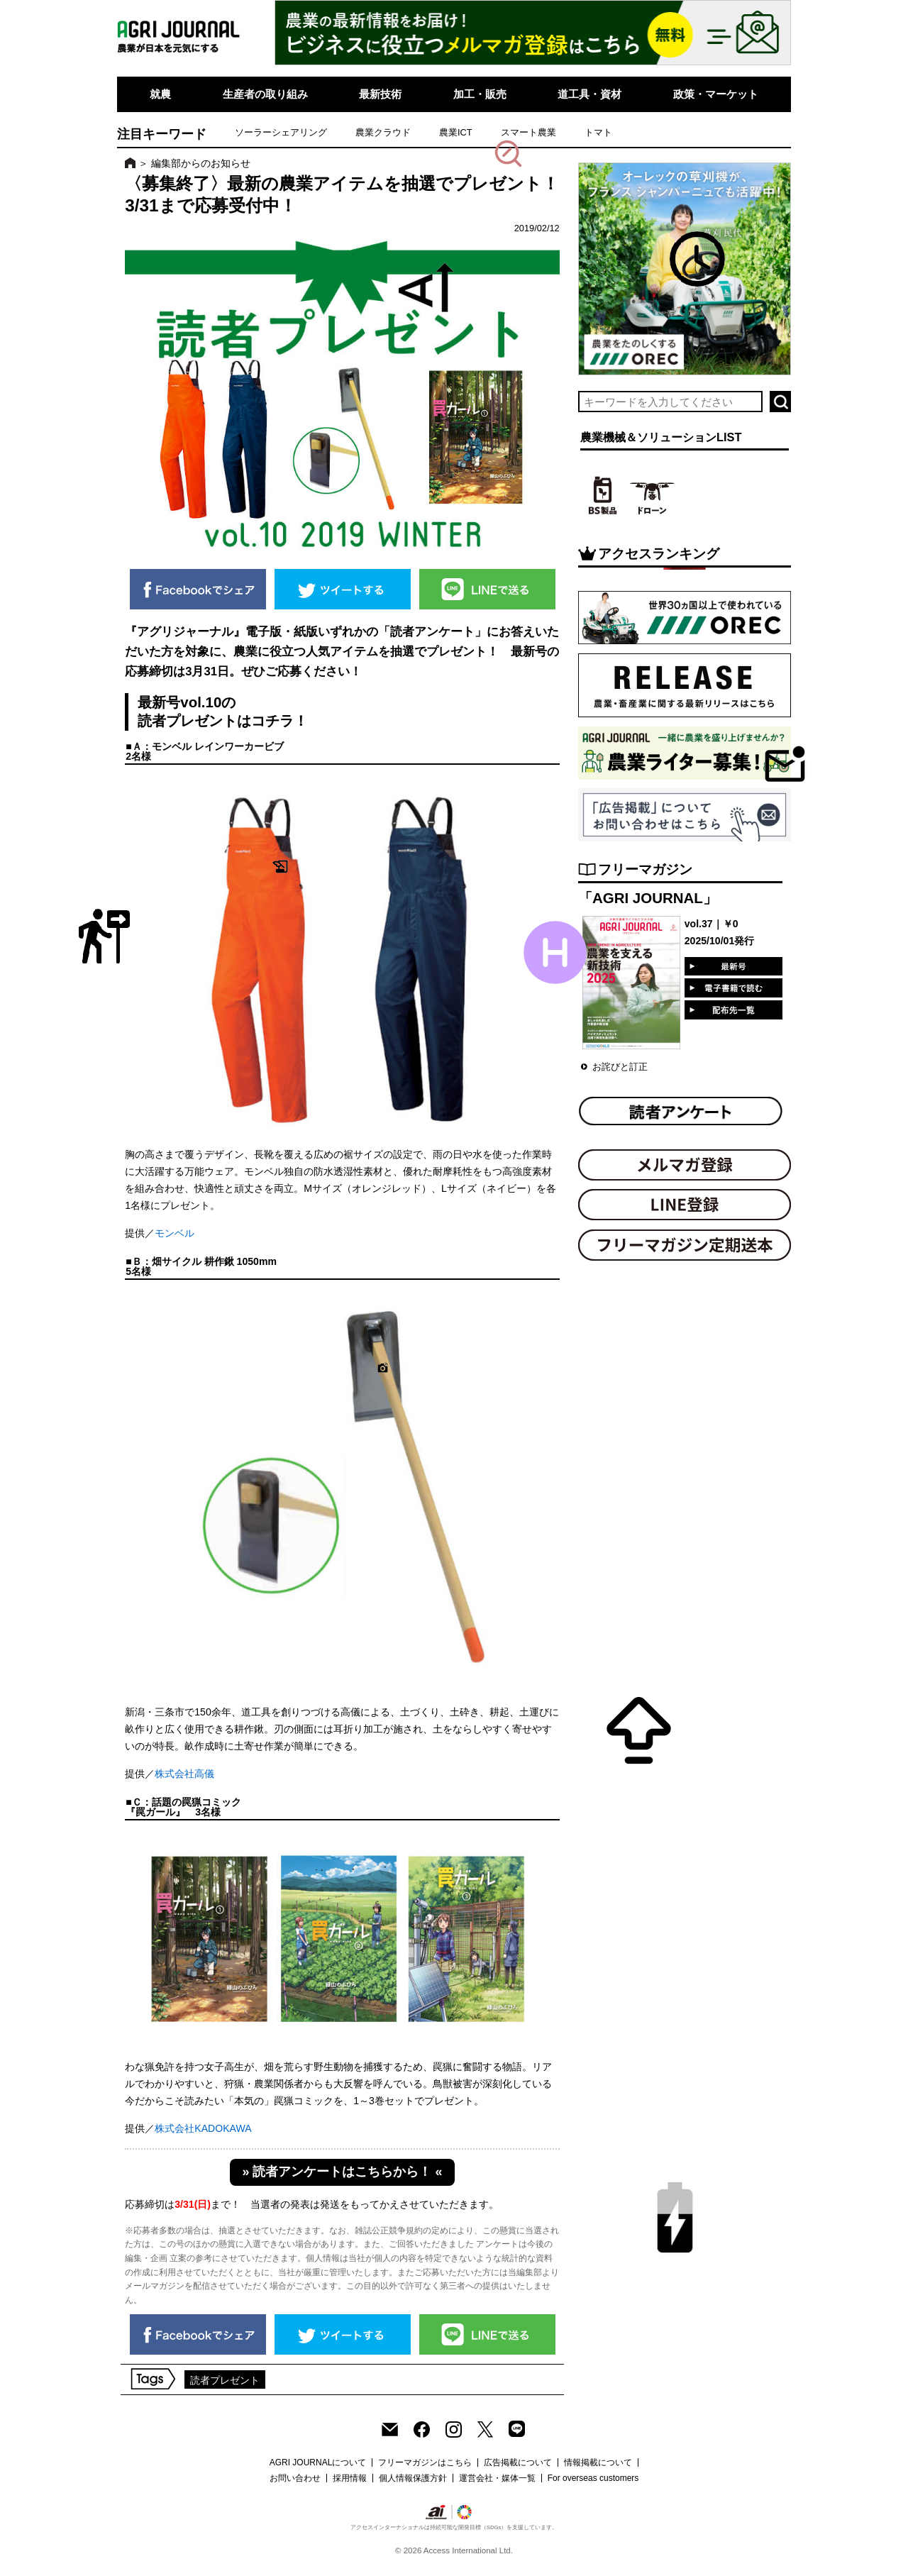 This screenshot has width=908, height=2576. What do you see at coordinates (104, 936) in the screenshot?
I see `follow directions or navigation signs` at bounding box center [104, 936].